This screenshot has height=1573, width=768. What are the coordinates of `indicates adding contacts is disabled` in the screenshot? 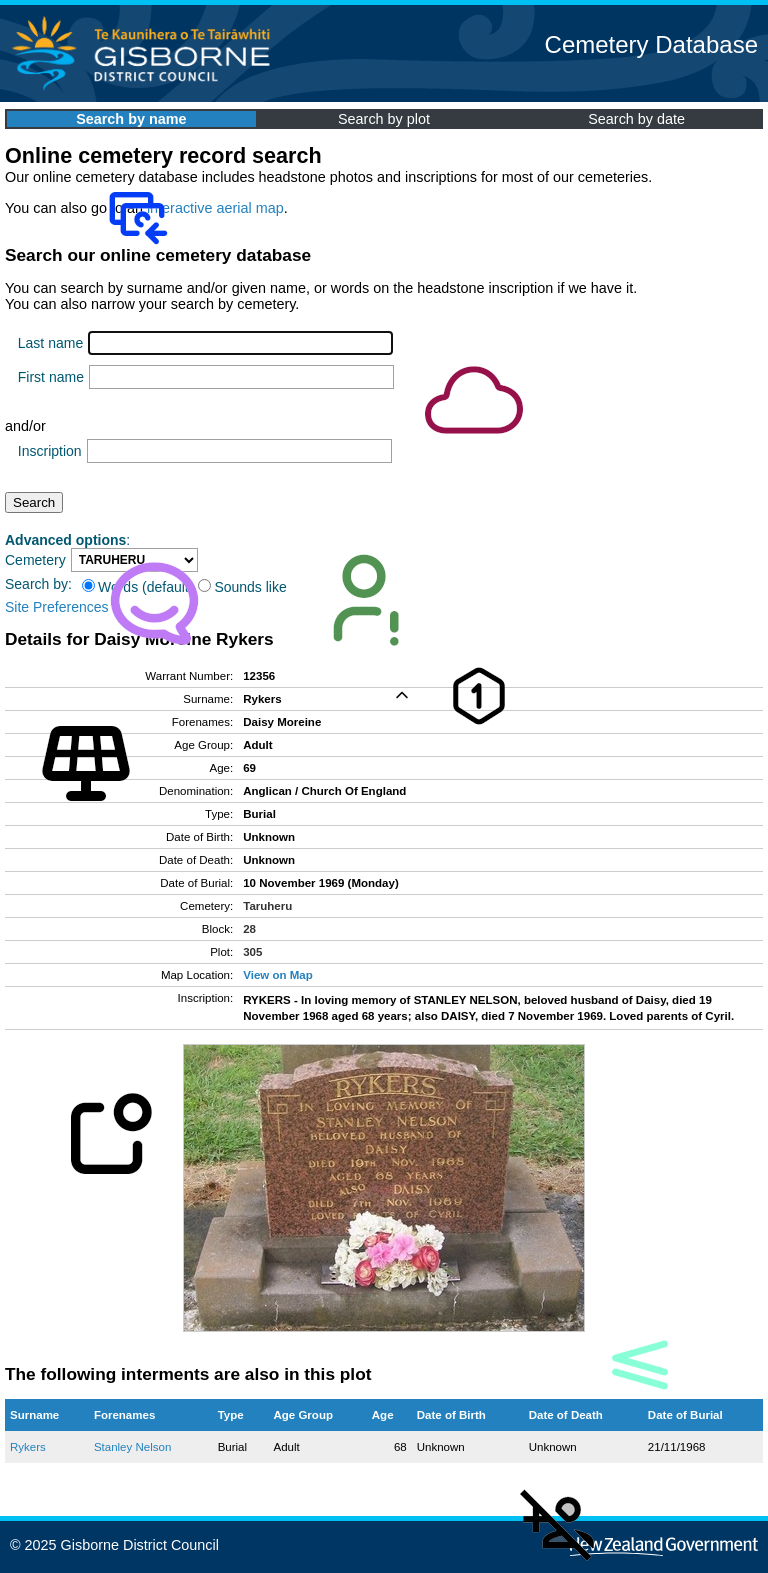 It's located at (558, 1522).